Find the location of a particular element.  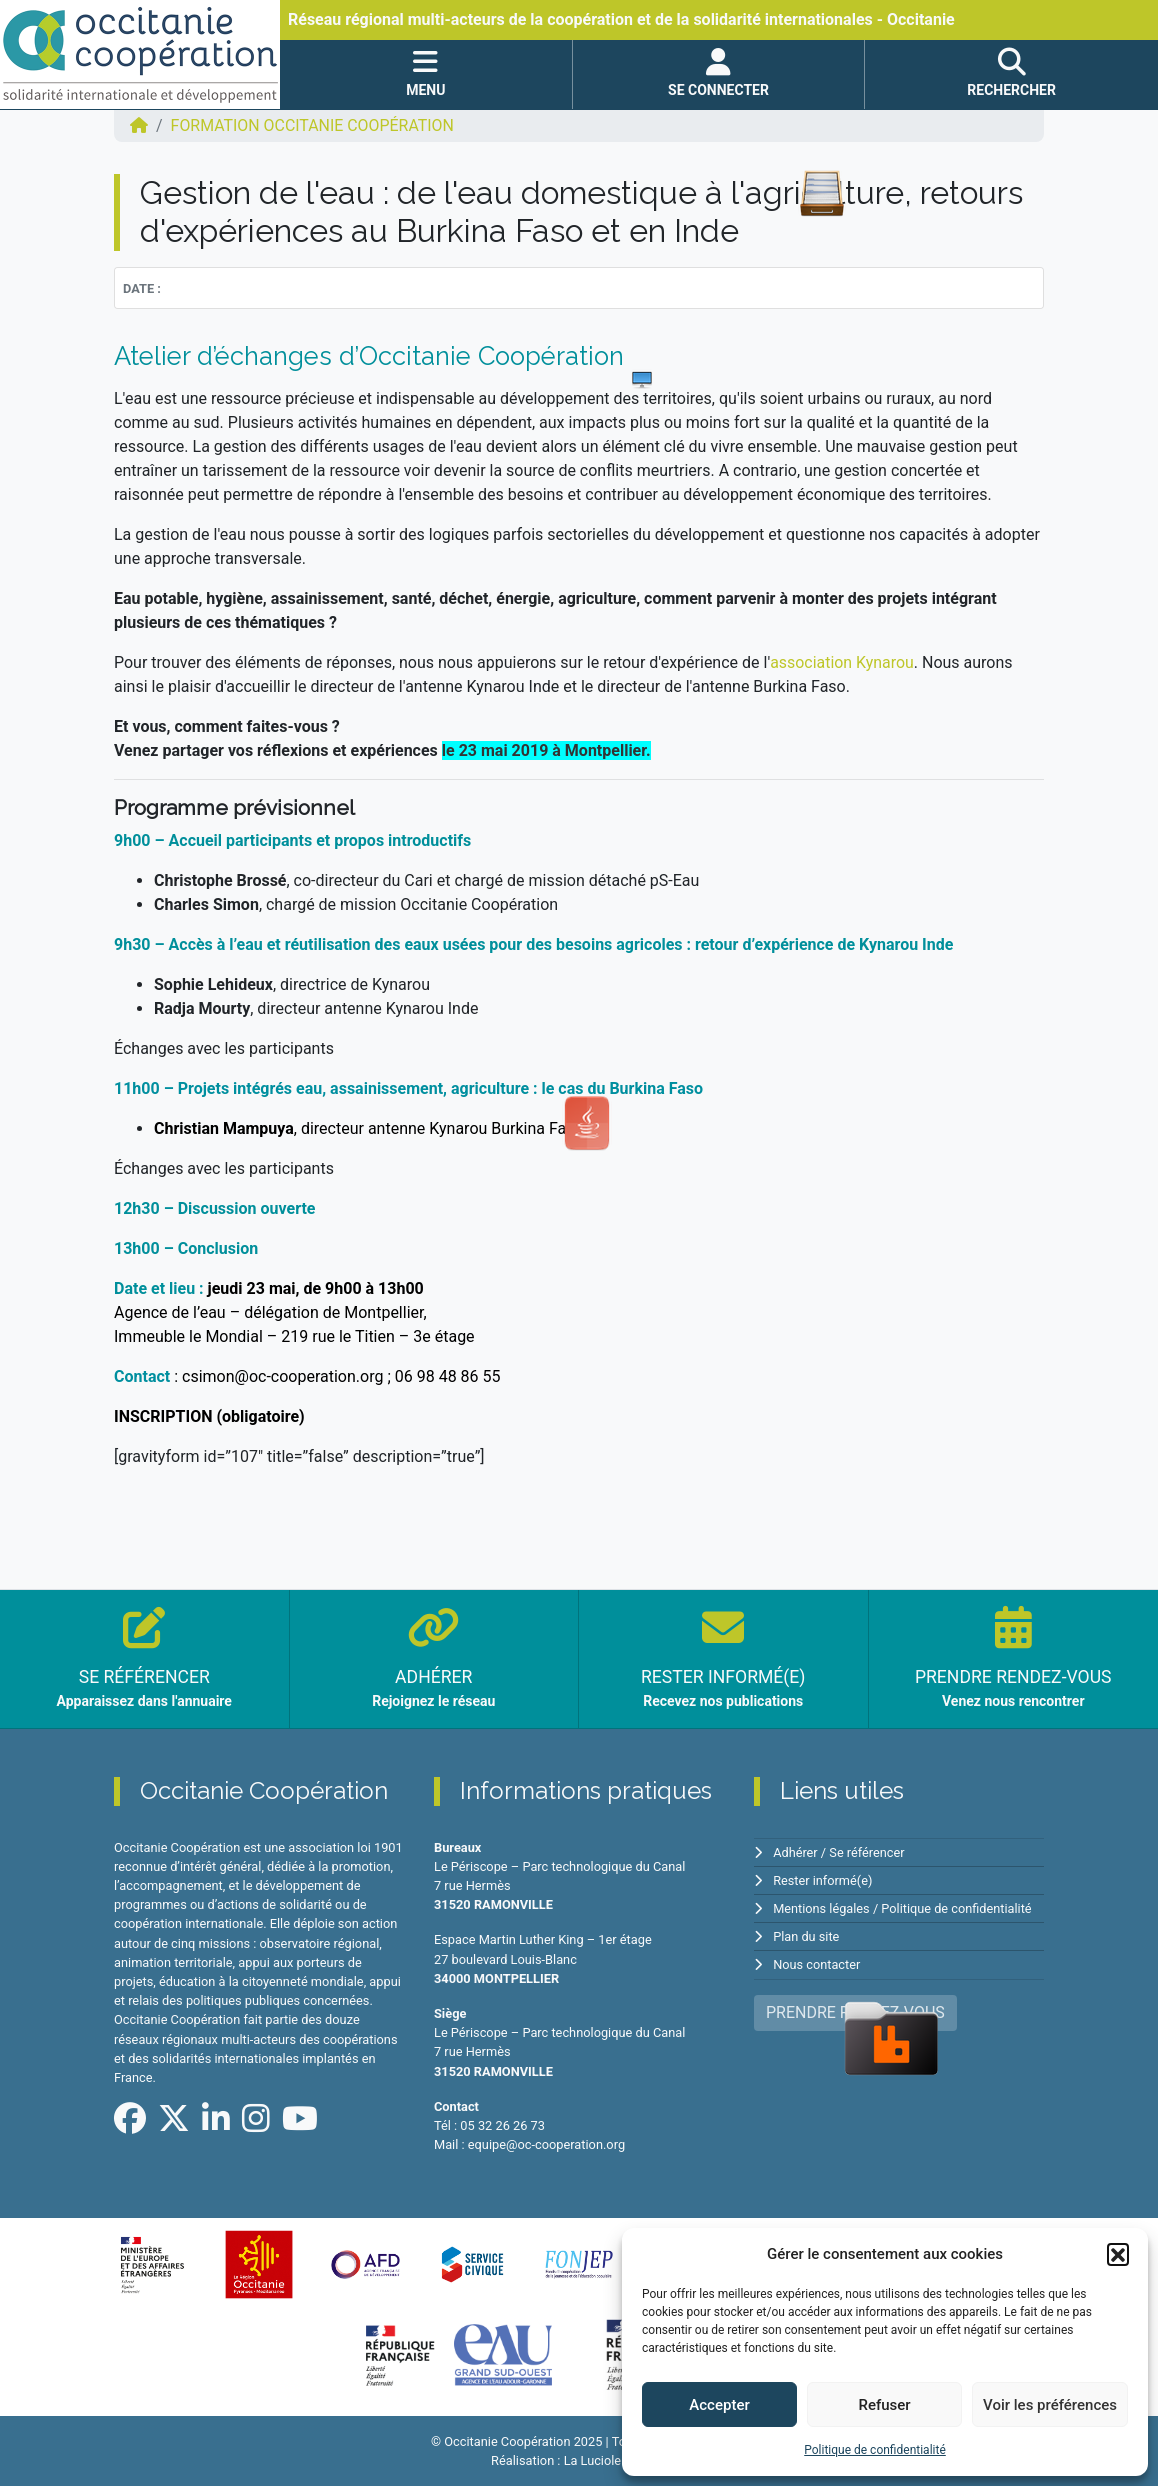

represents this mac in system preferences or network settings is located at coordinates (642, 379).